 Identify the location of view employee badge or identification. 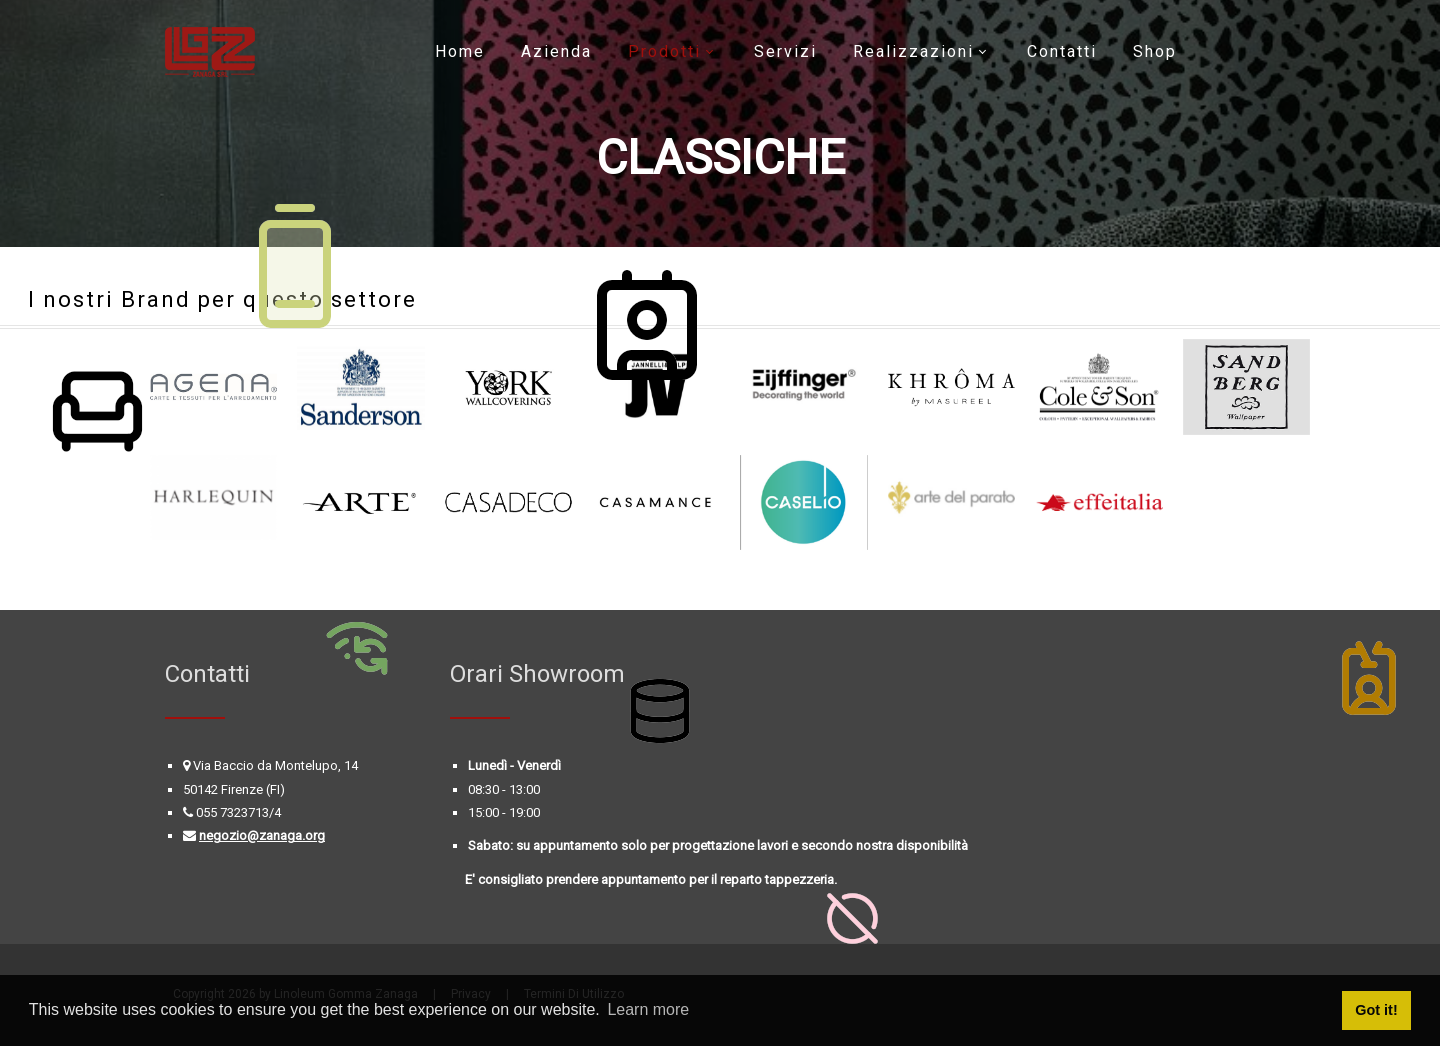
(1369, 678).